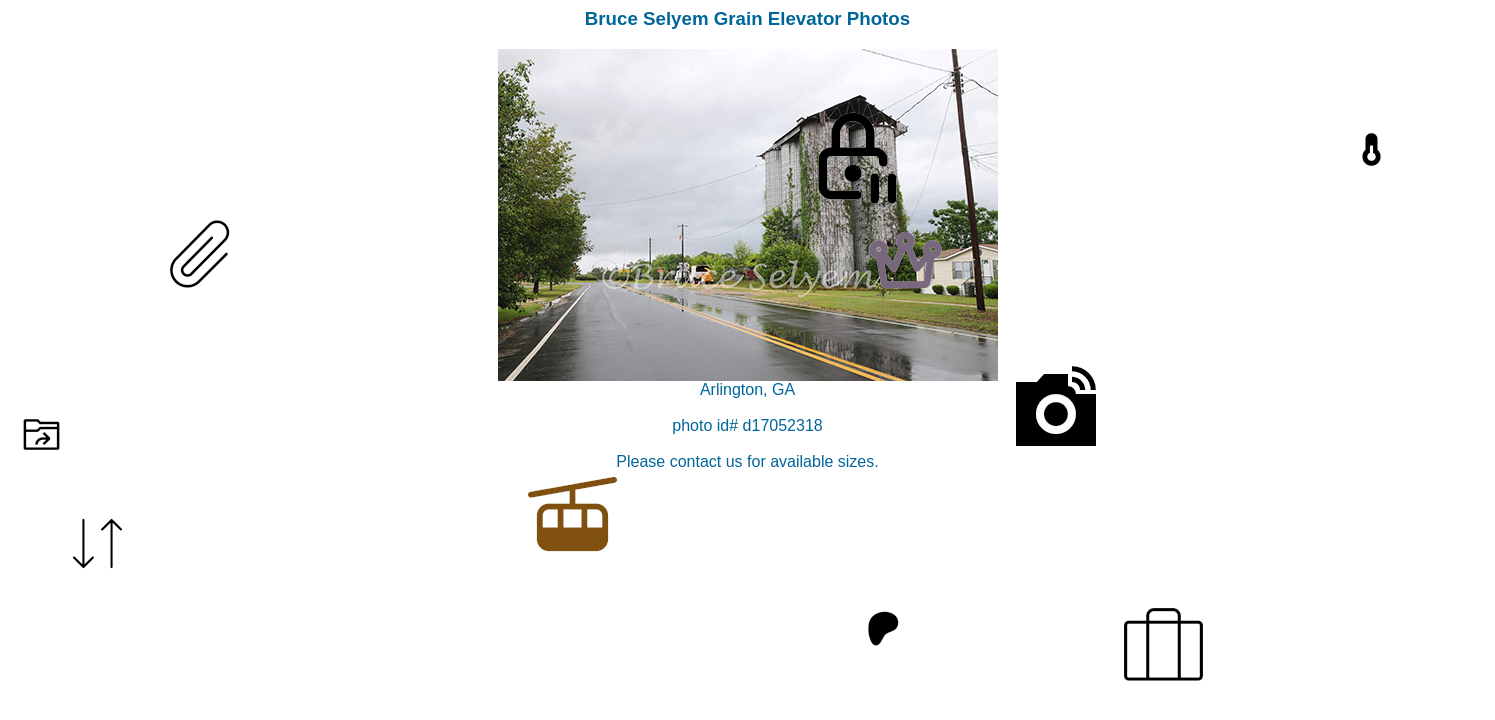 The height and width of the screenshot is (720, 1495). I want to click on access travel or trip planning features, so click(1163, 647).